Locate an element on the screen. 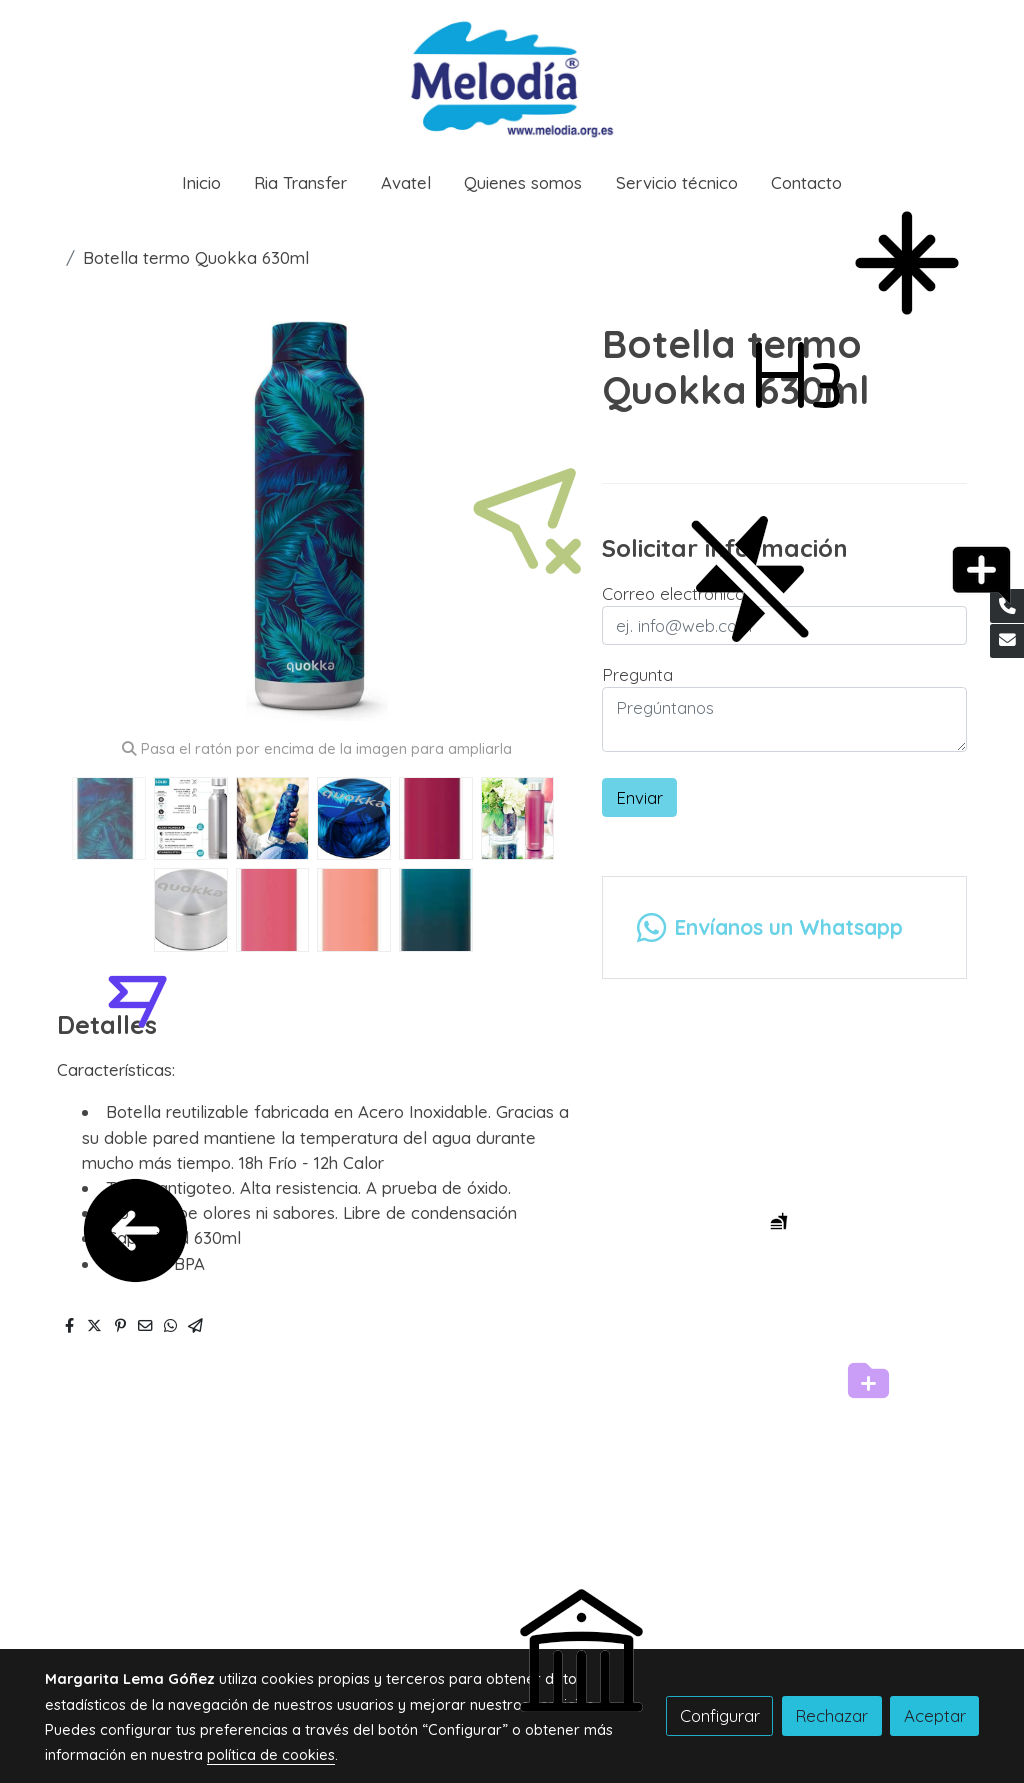 Image resolution: width=1024 pixels, height=1783 pixels. disable location sharing is located at coordinates (525, 518).